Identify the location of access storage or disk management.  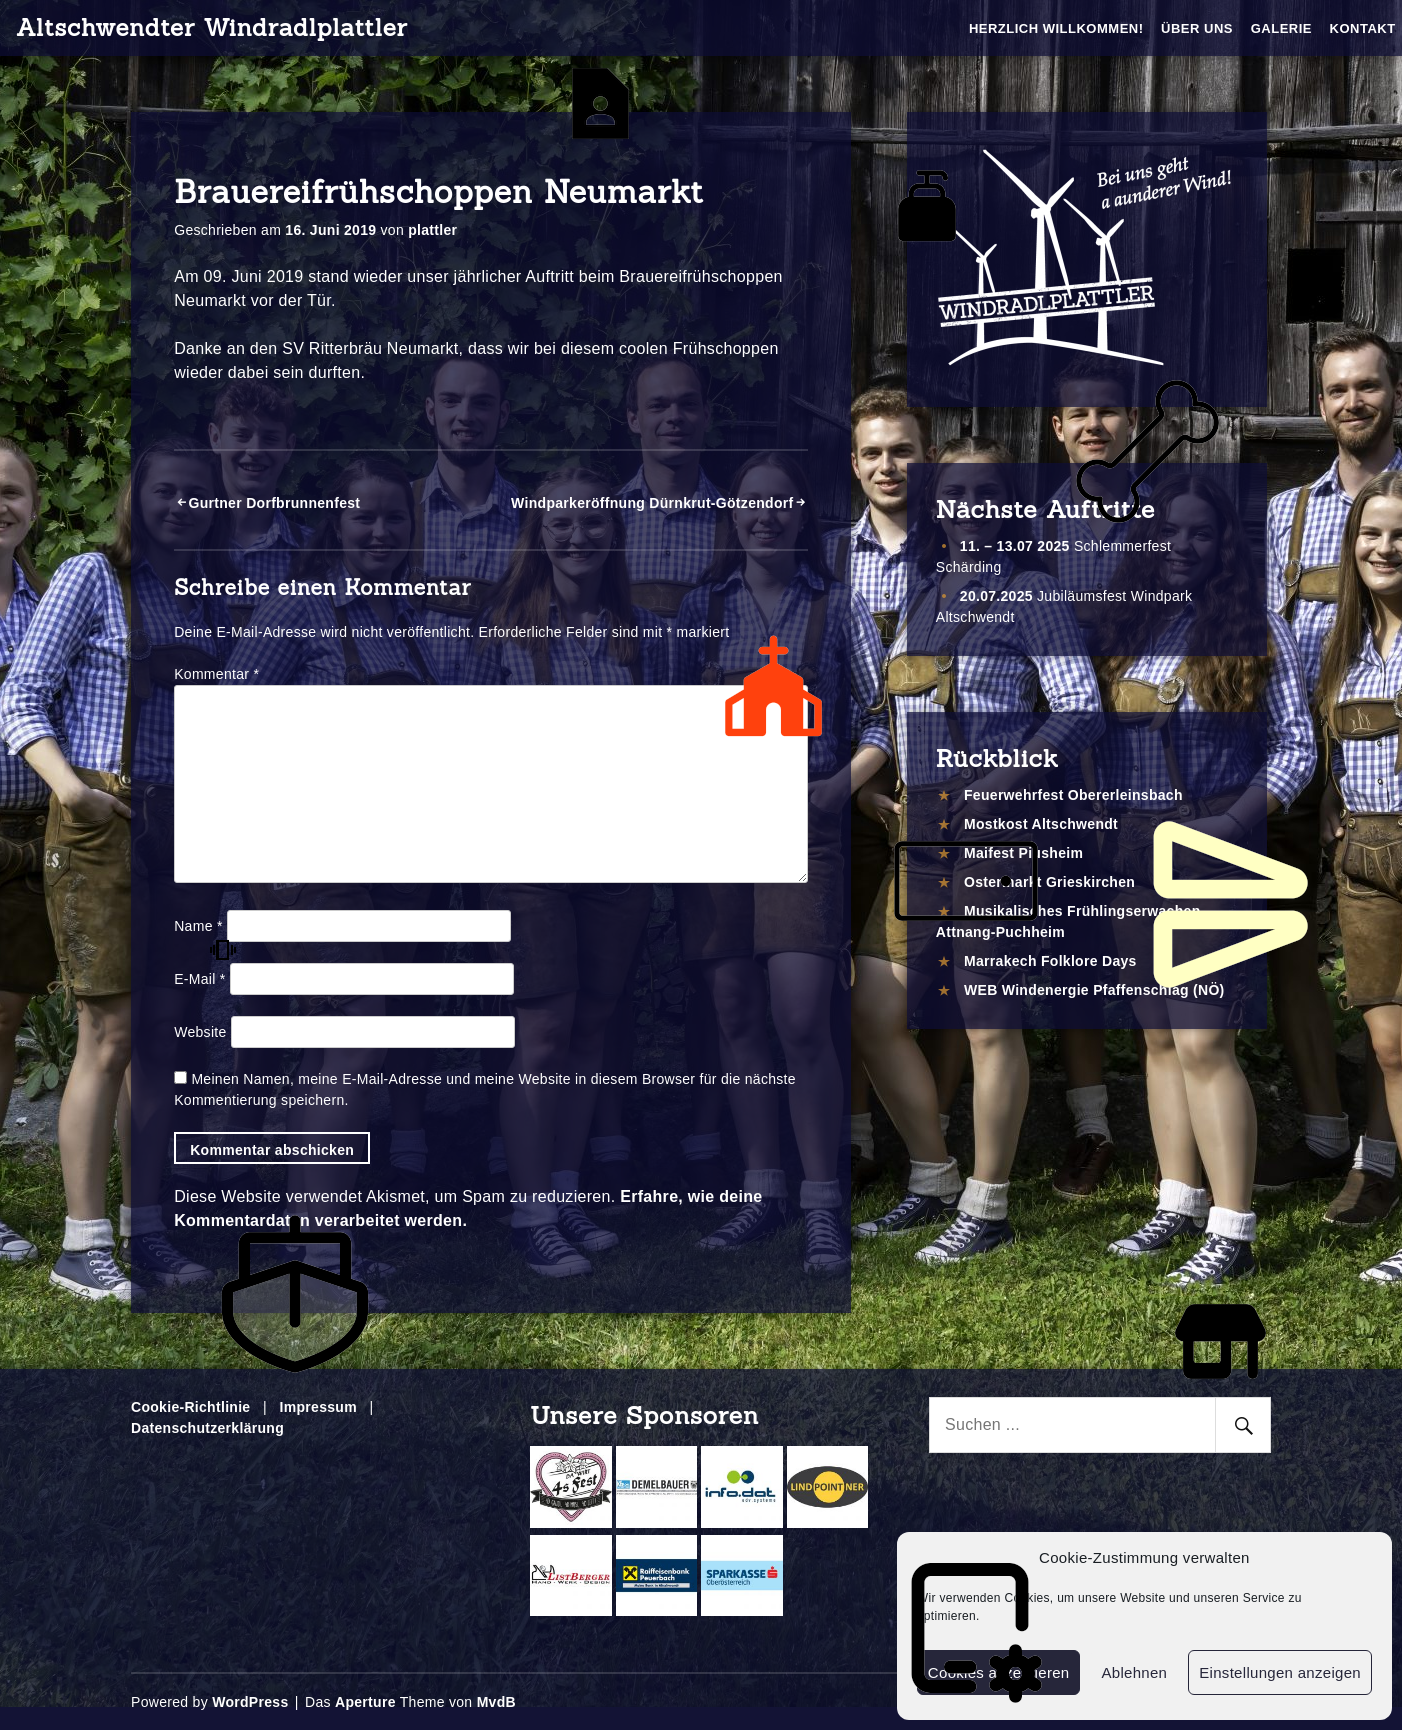
(966, 881).